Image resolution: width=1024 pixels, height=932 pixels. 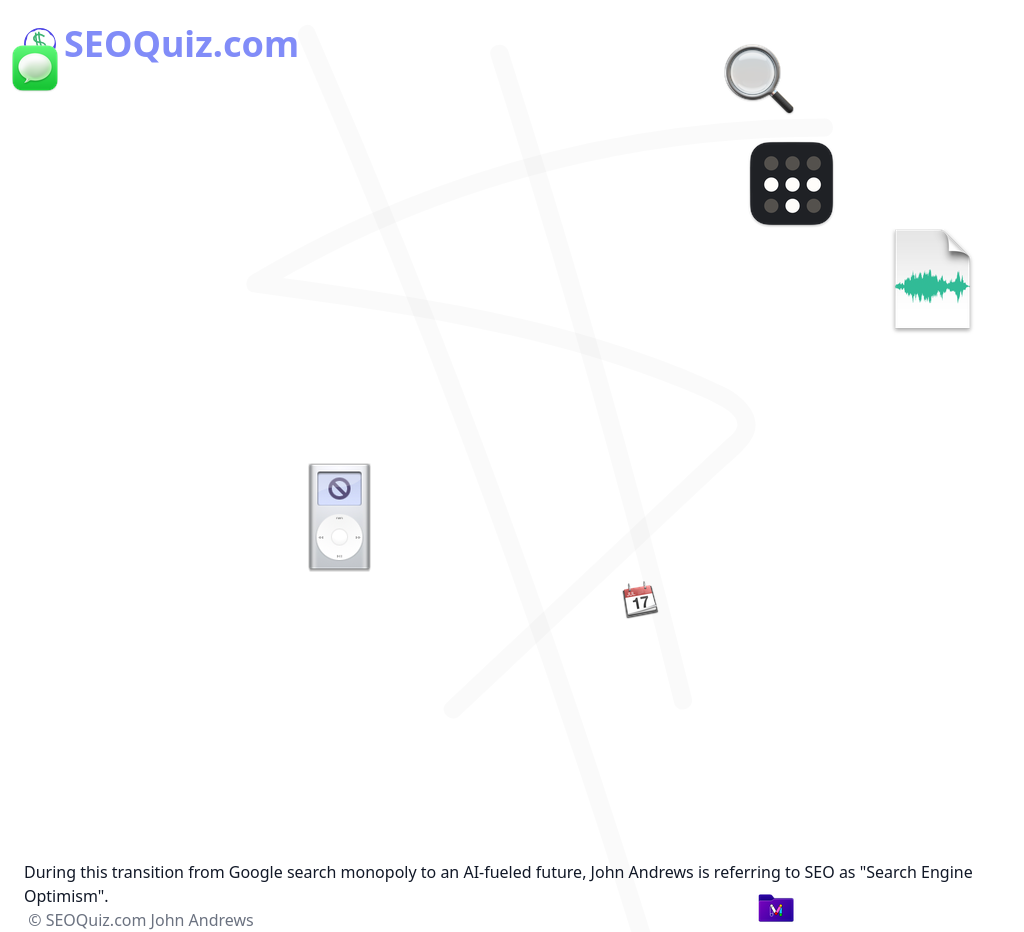 I want to click on open wondershare mockitt project files, so click(x=776, y=909).